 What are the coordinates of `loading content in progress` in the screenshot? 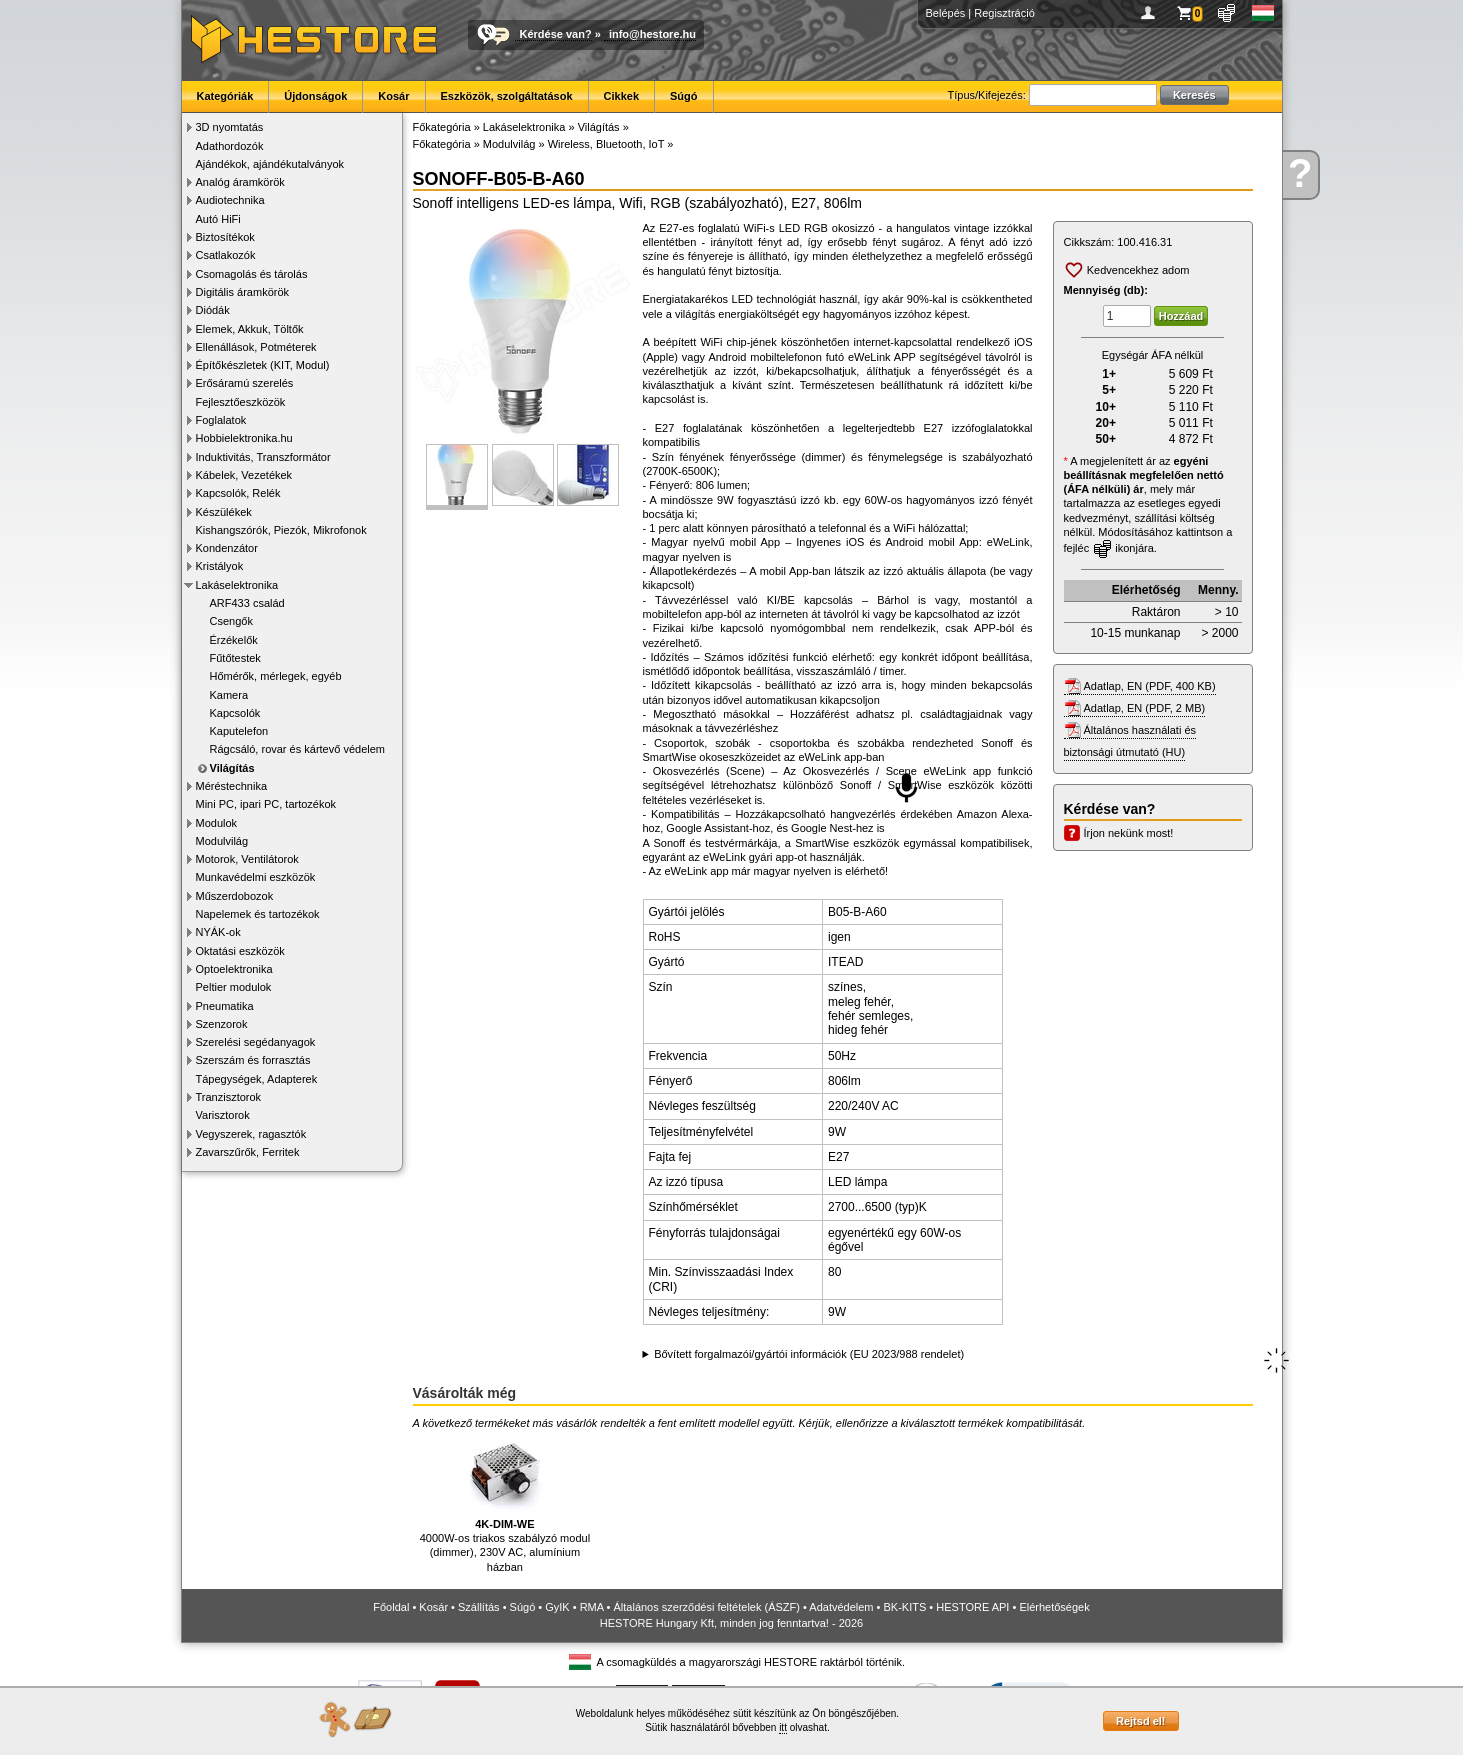 It's located at (1276, 1360).